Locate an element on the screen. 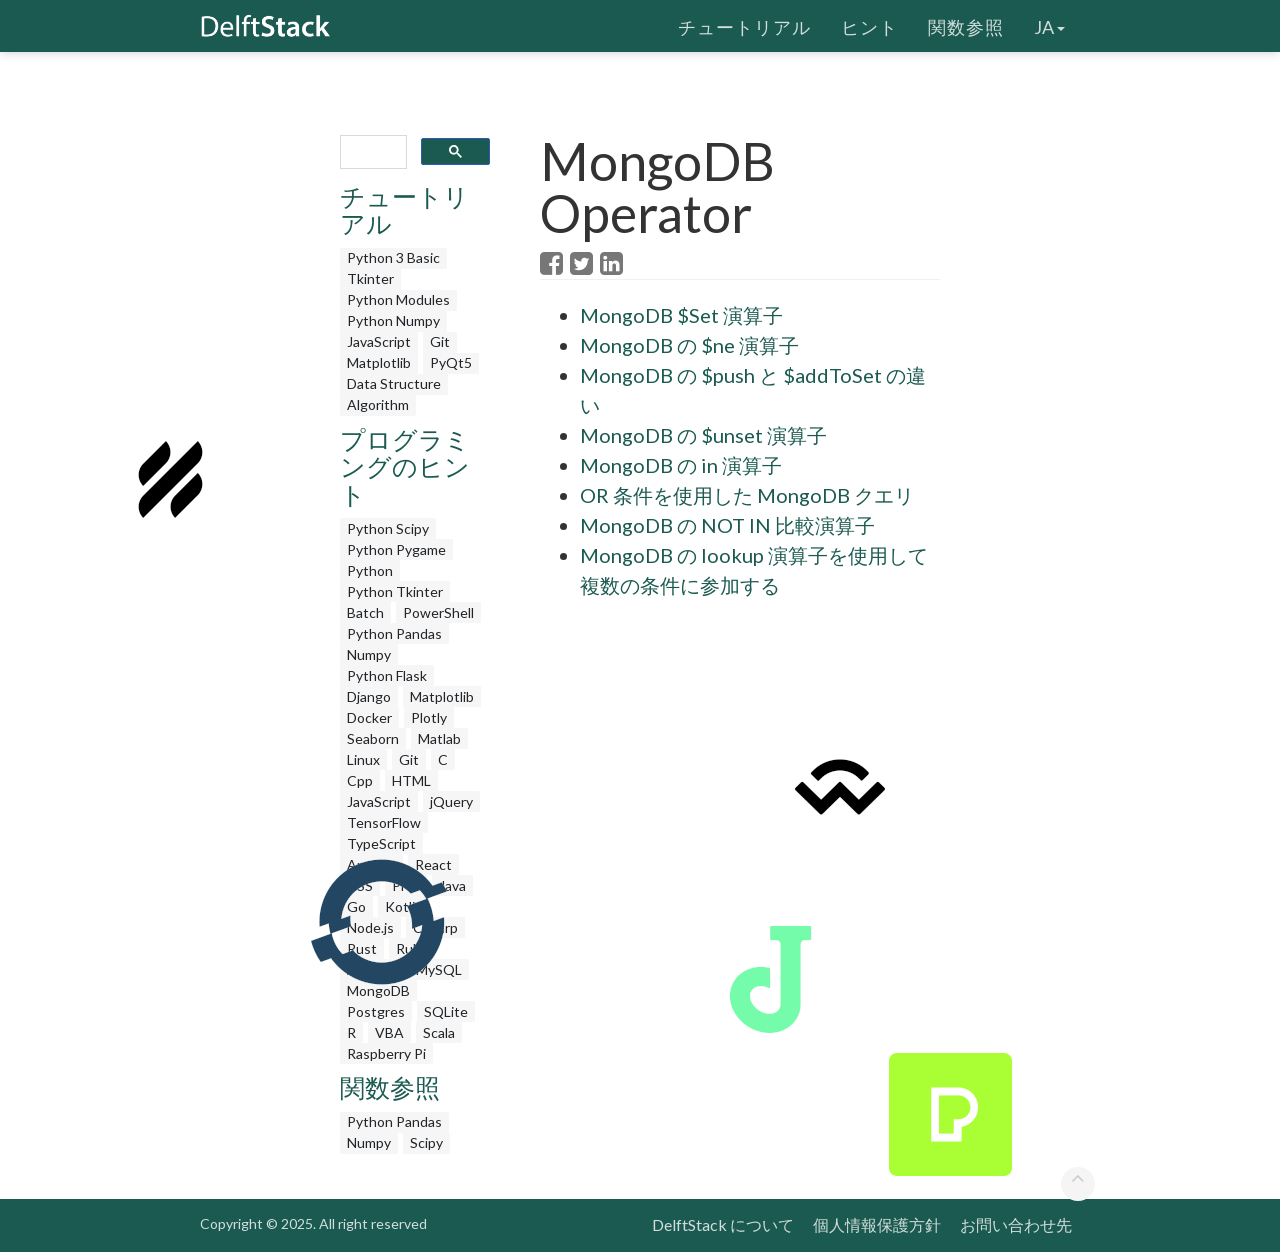 This screenshot has width=1280, height=1252. Red Hat OpenShift platform logo is located at coordinates (379, 922).